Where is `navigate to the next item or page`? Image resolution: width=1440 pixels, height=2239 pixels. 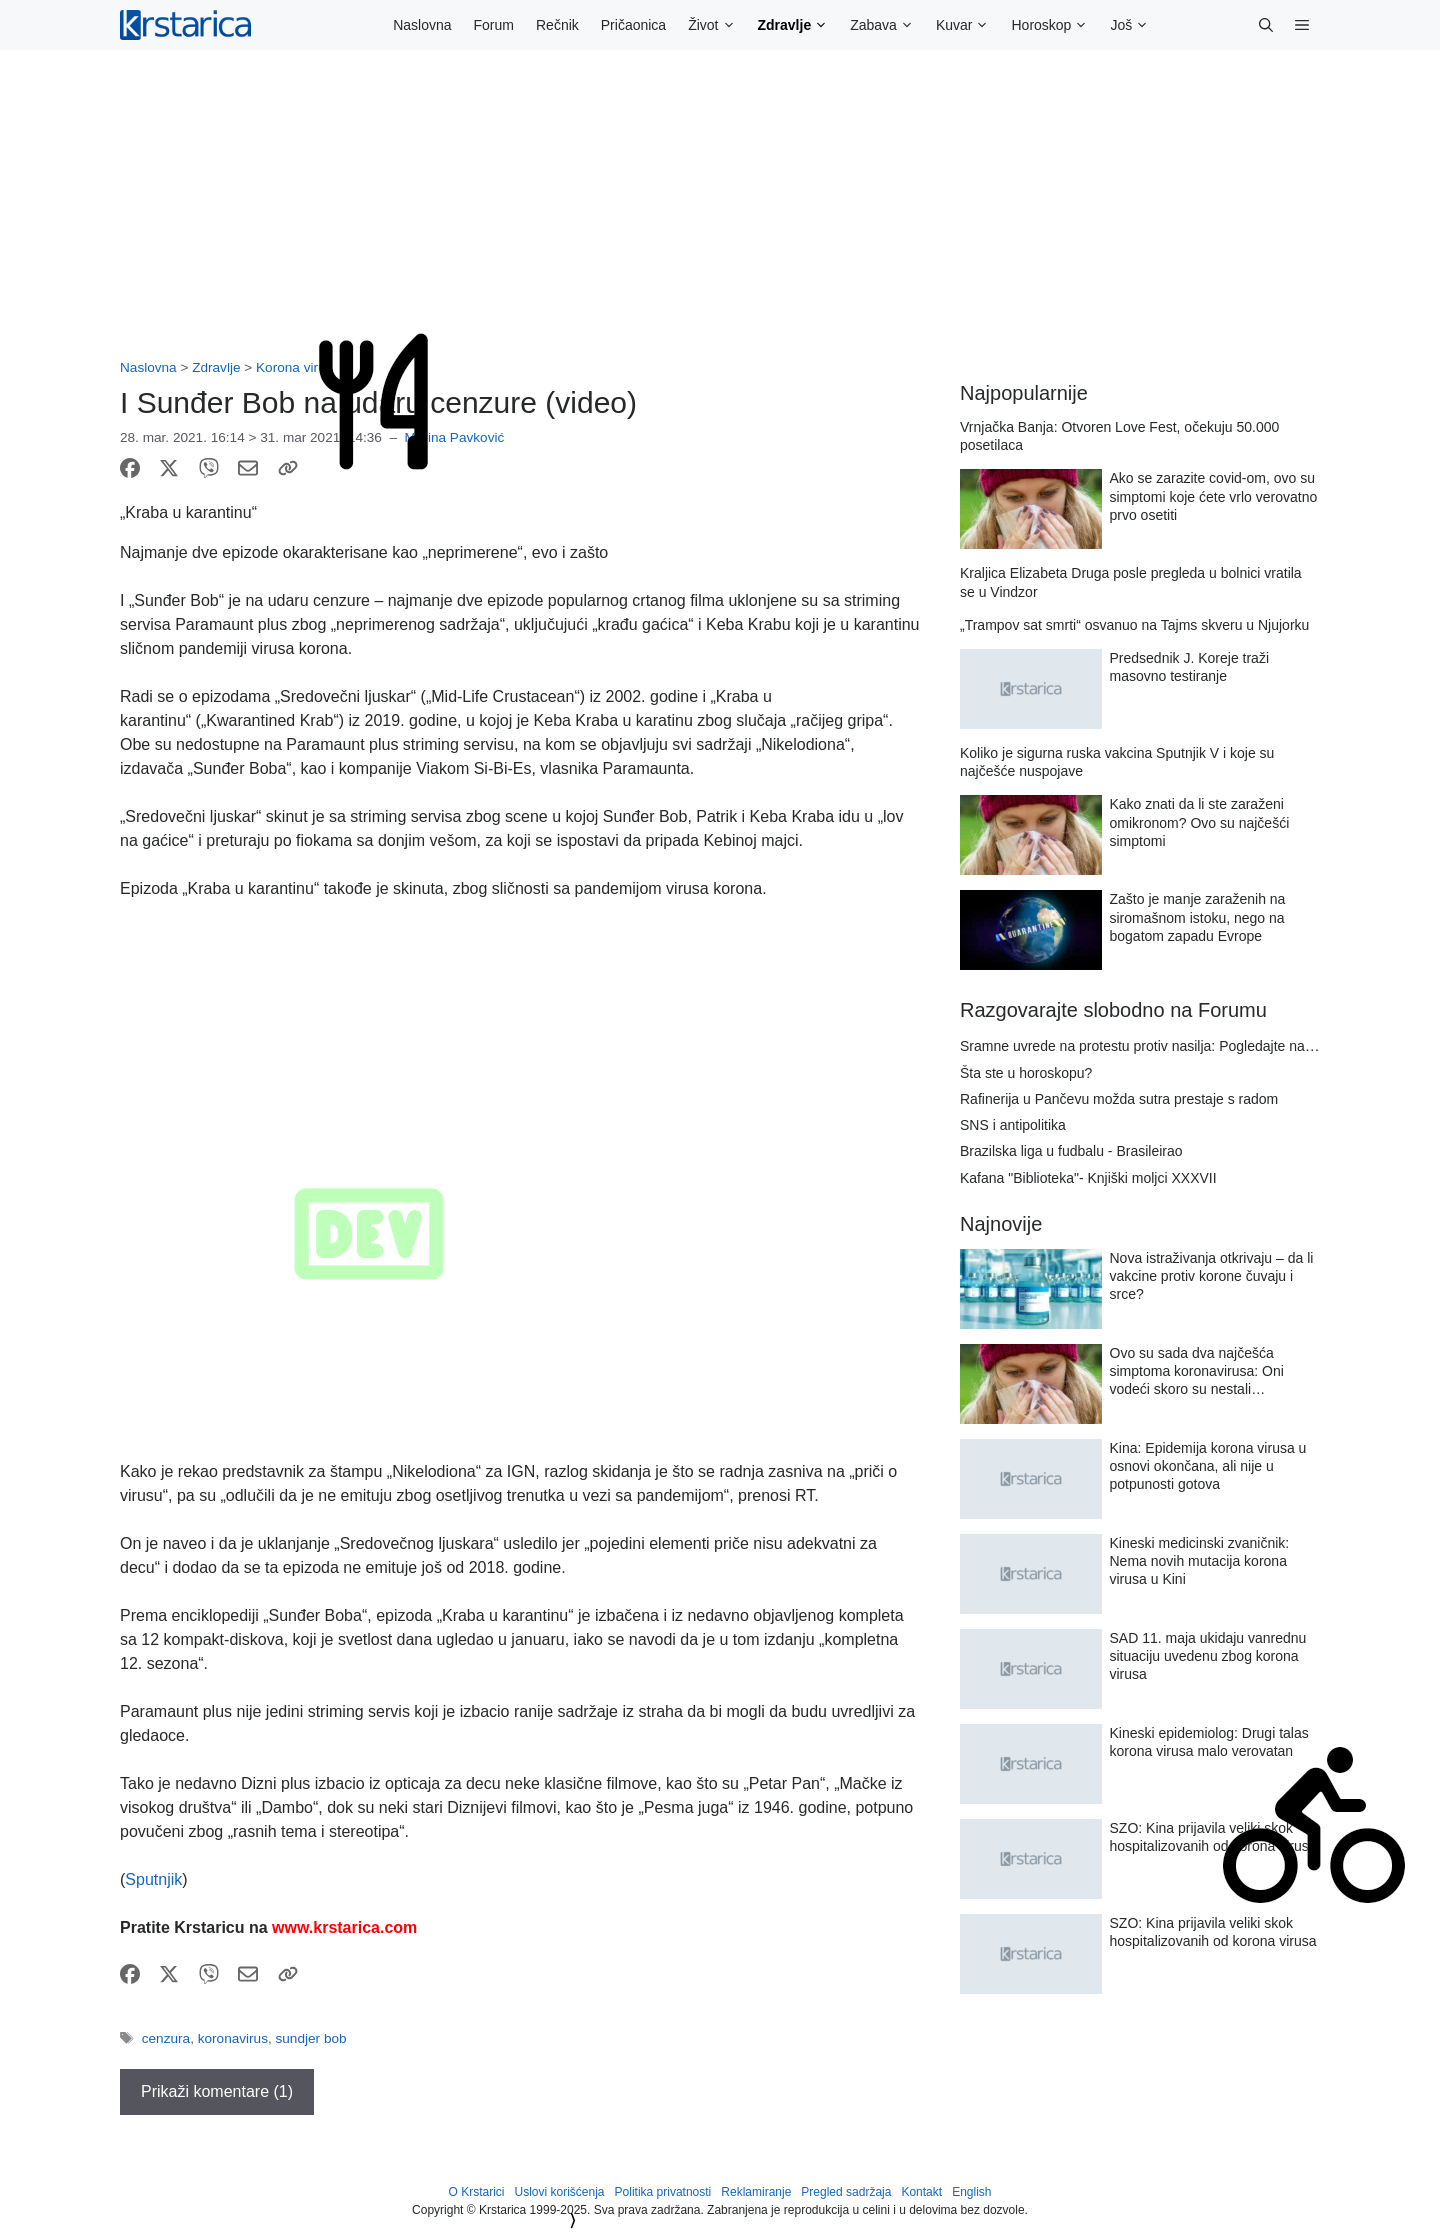
navigate to the next item or page is located at coordinates (572, 2220).